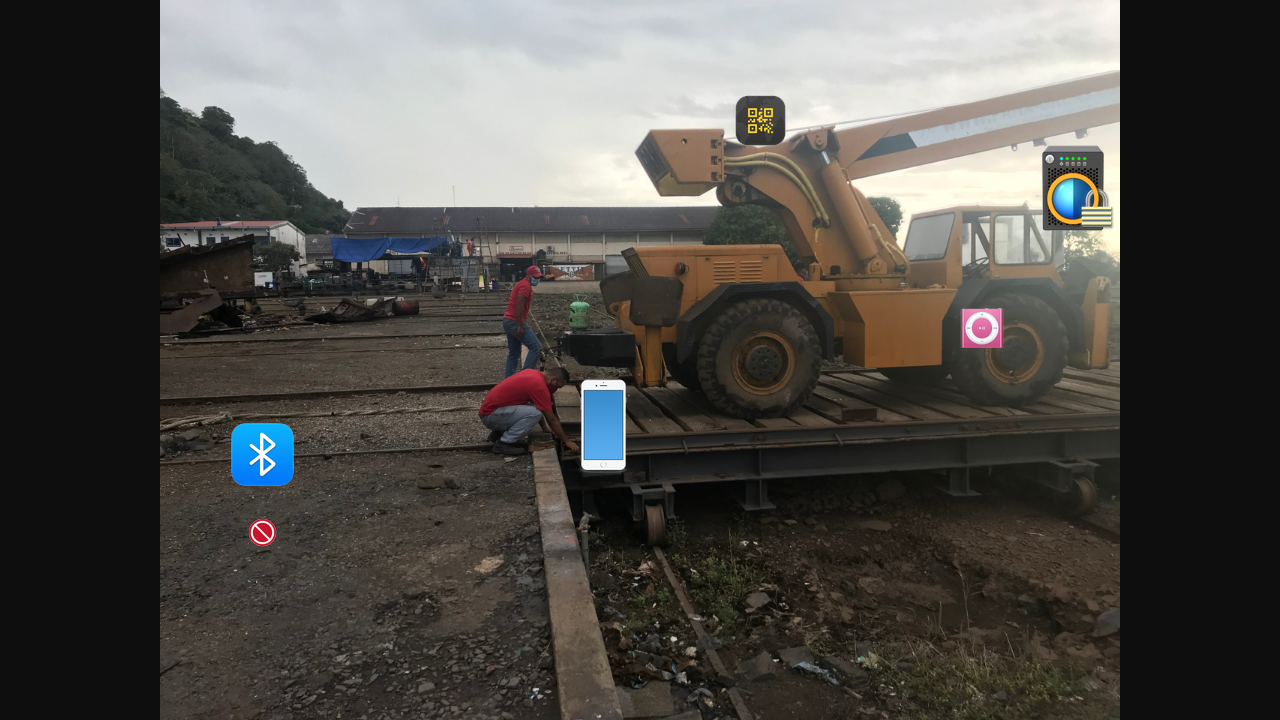  I want to click on toggle bluetooth connectivity on or off, so click(262, 454).